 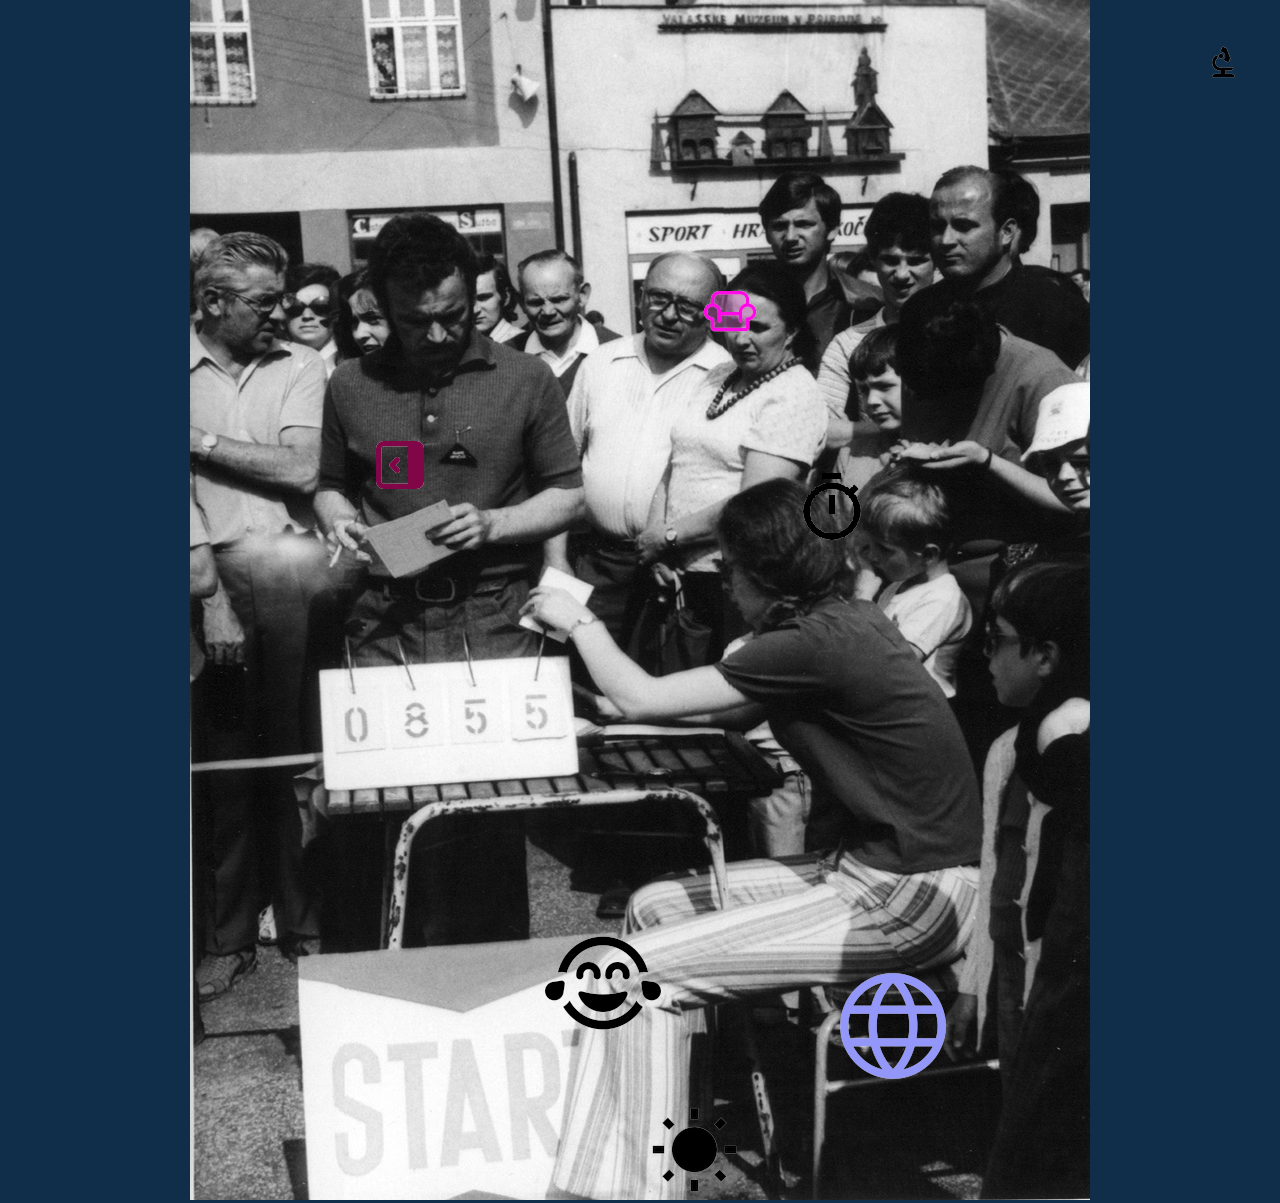 I want to click on access biotech or laboratory features, so click(x=1223, y=62).